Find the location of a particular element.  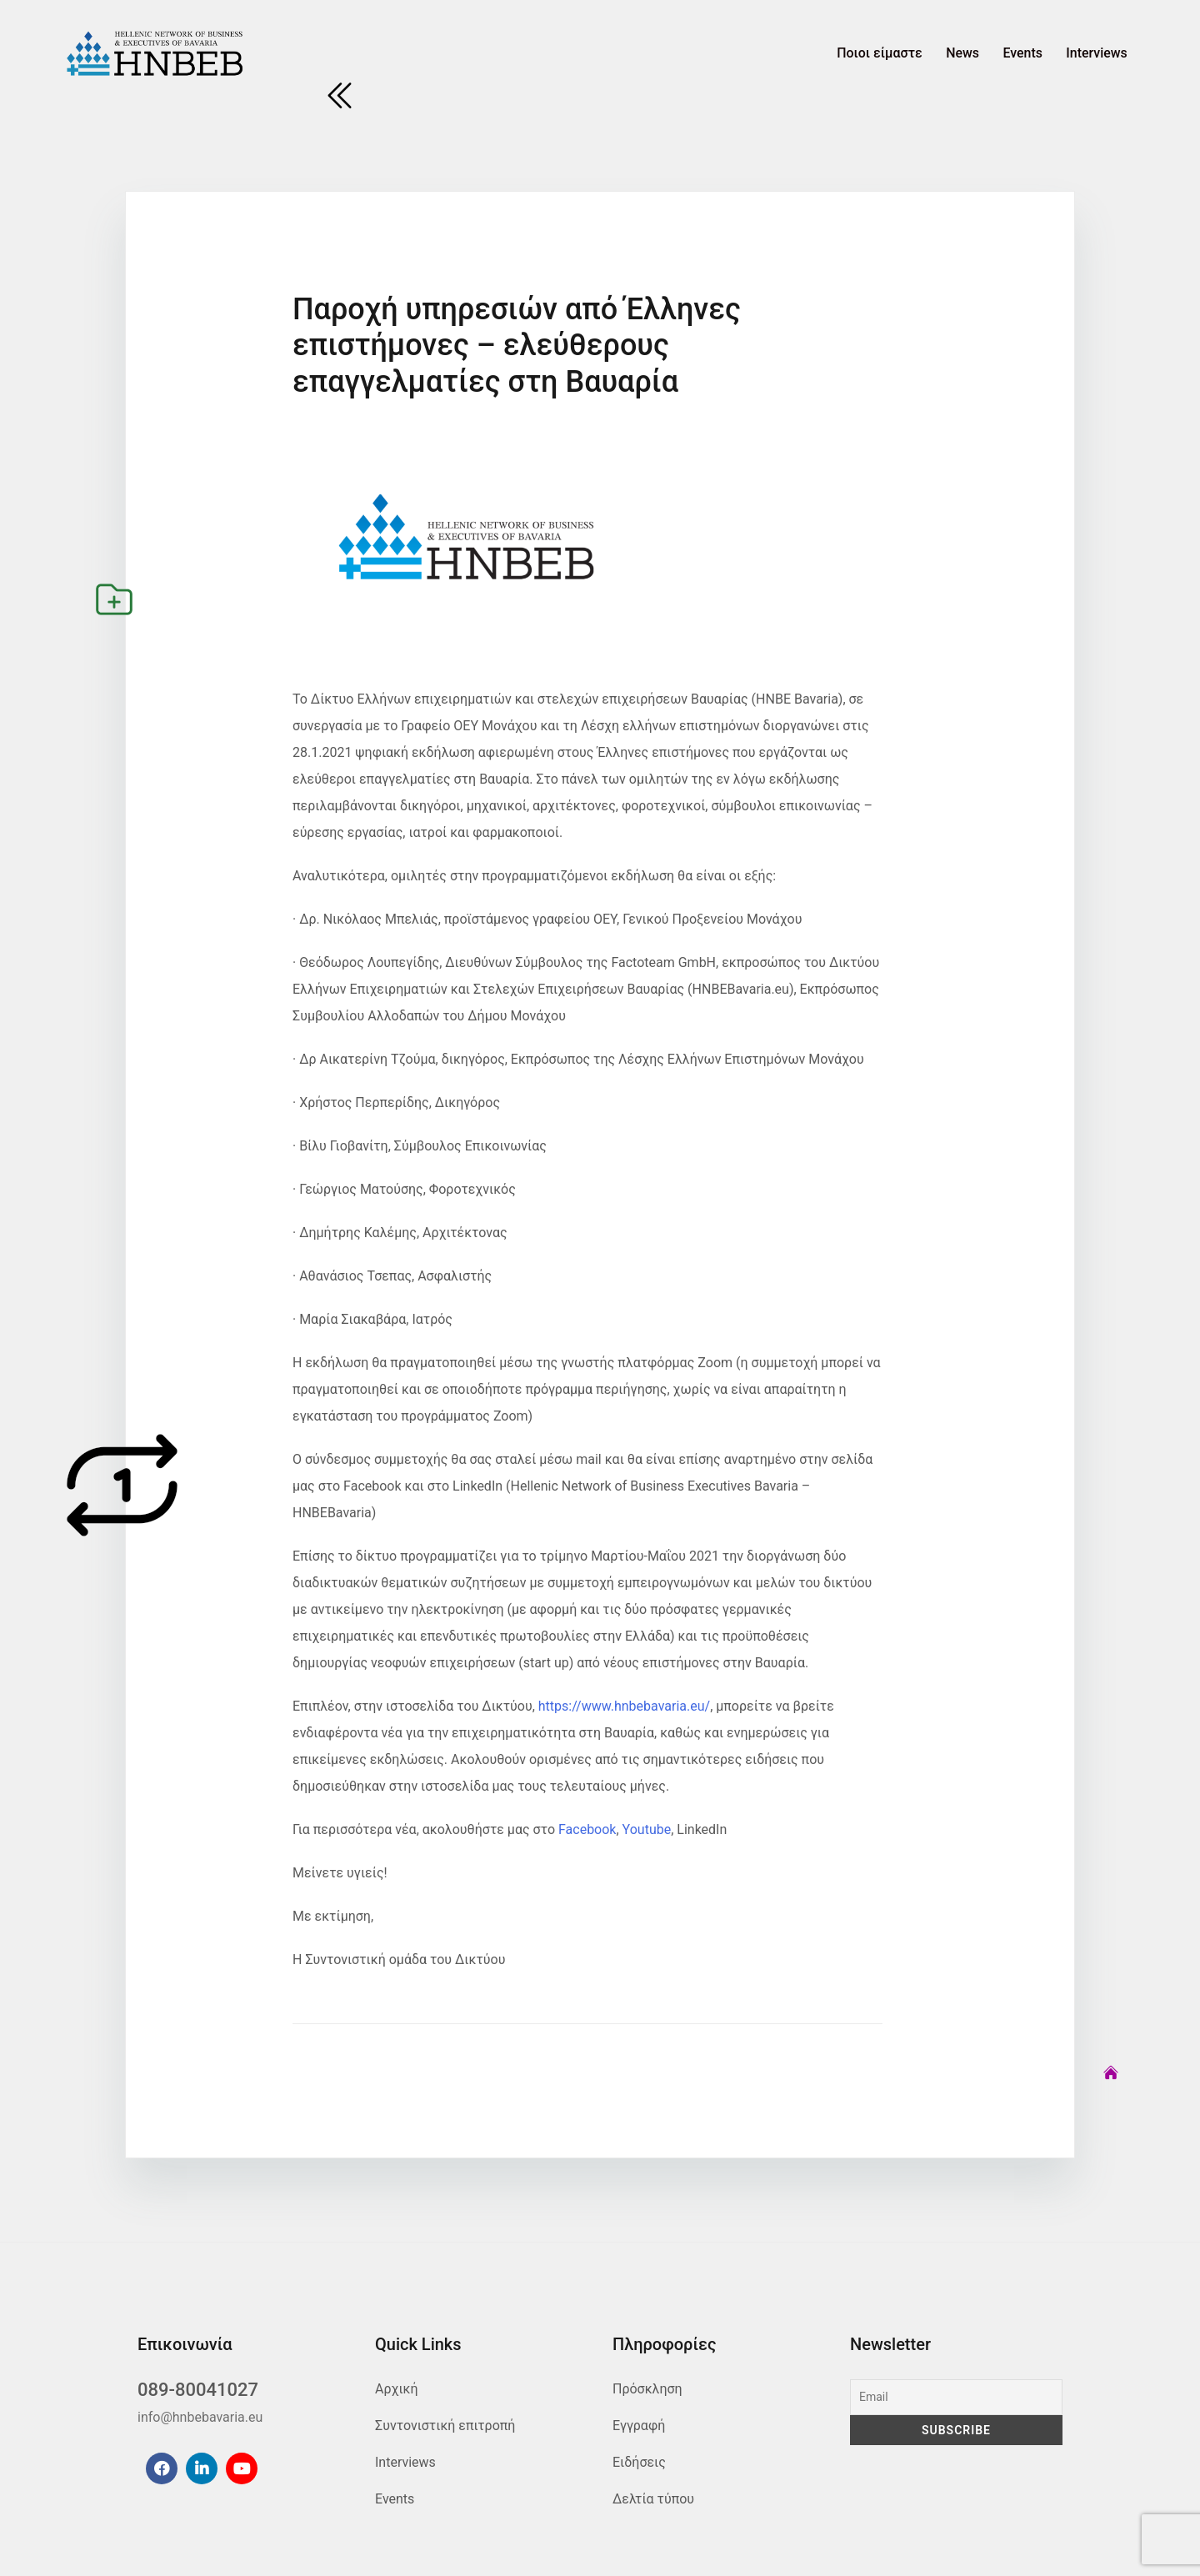

navigate to the home screen is located at coordinates (1111, 2072).